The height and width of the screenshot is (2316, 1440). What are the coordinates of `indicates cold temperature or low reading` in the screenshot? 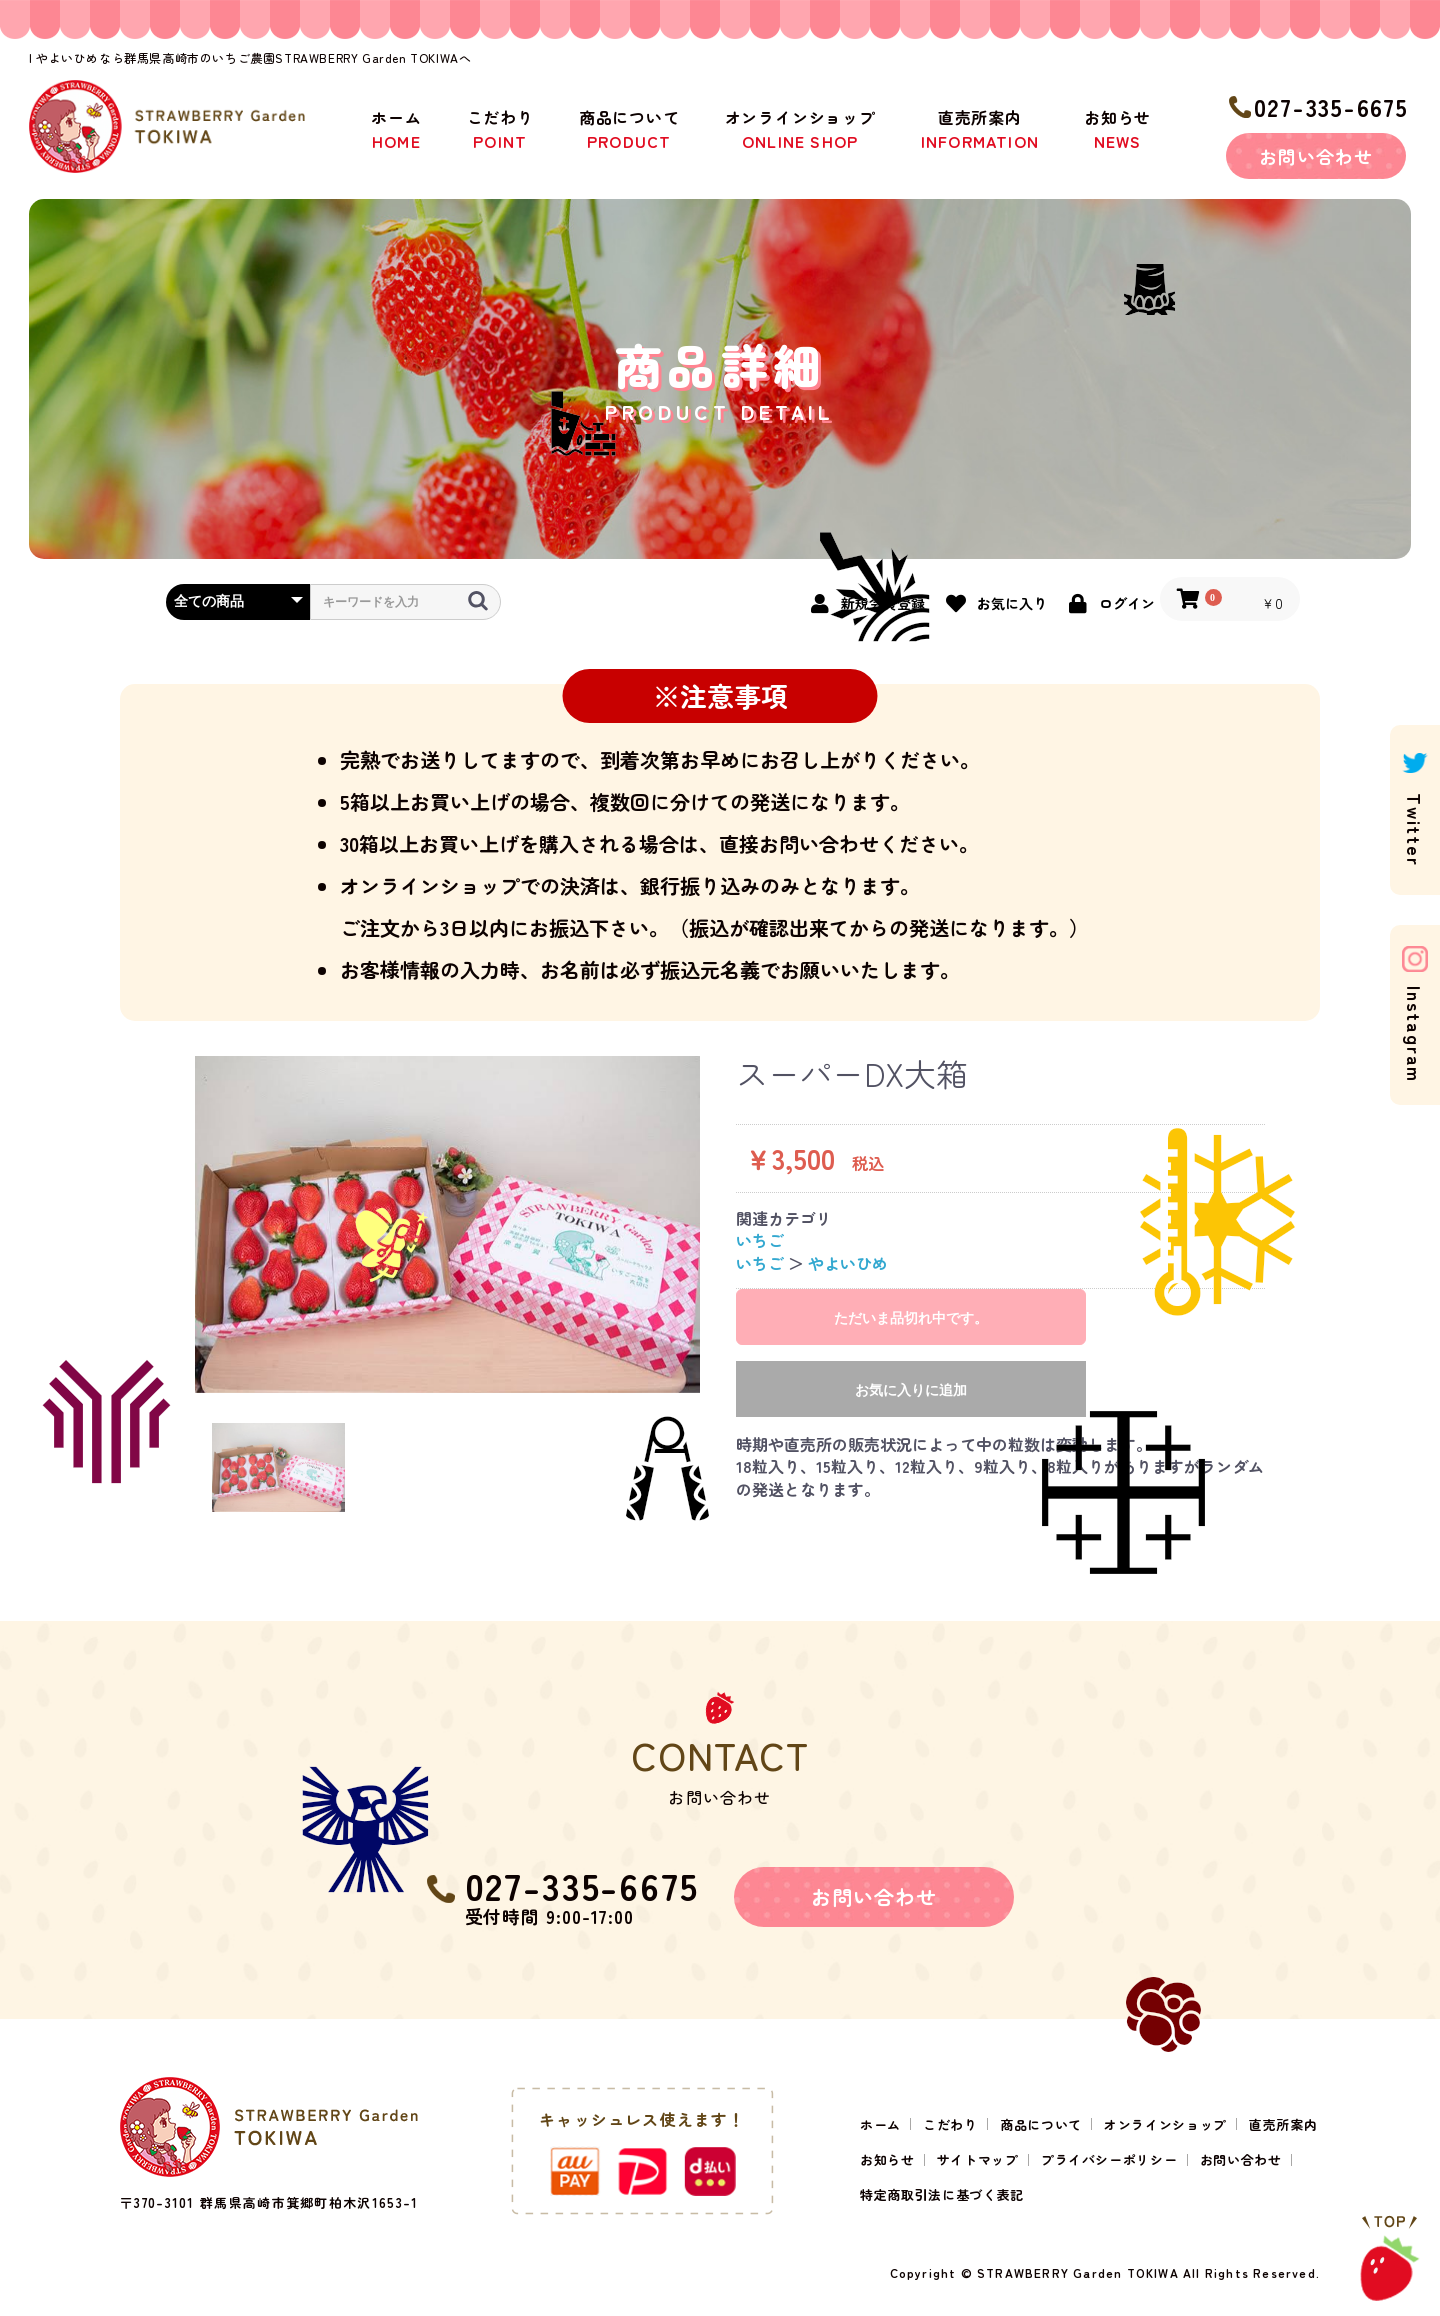 It's located at (1217, 1219).